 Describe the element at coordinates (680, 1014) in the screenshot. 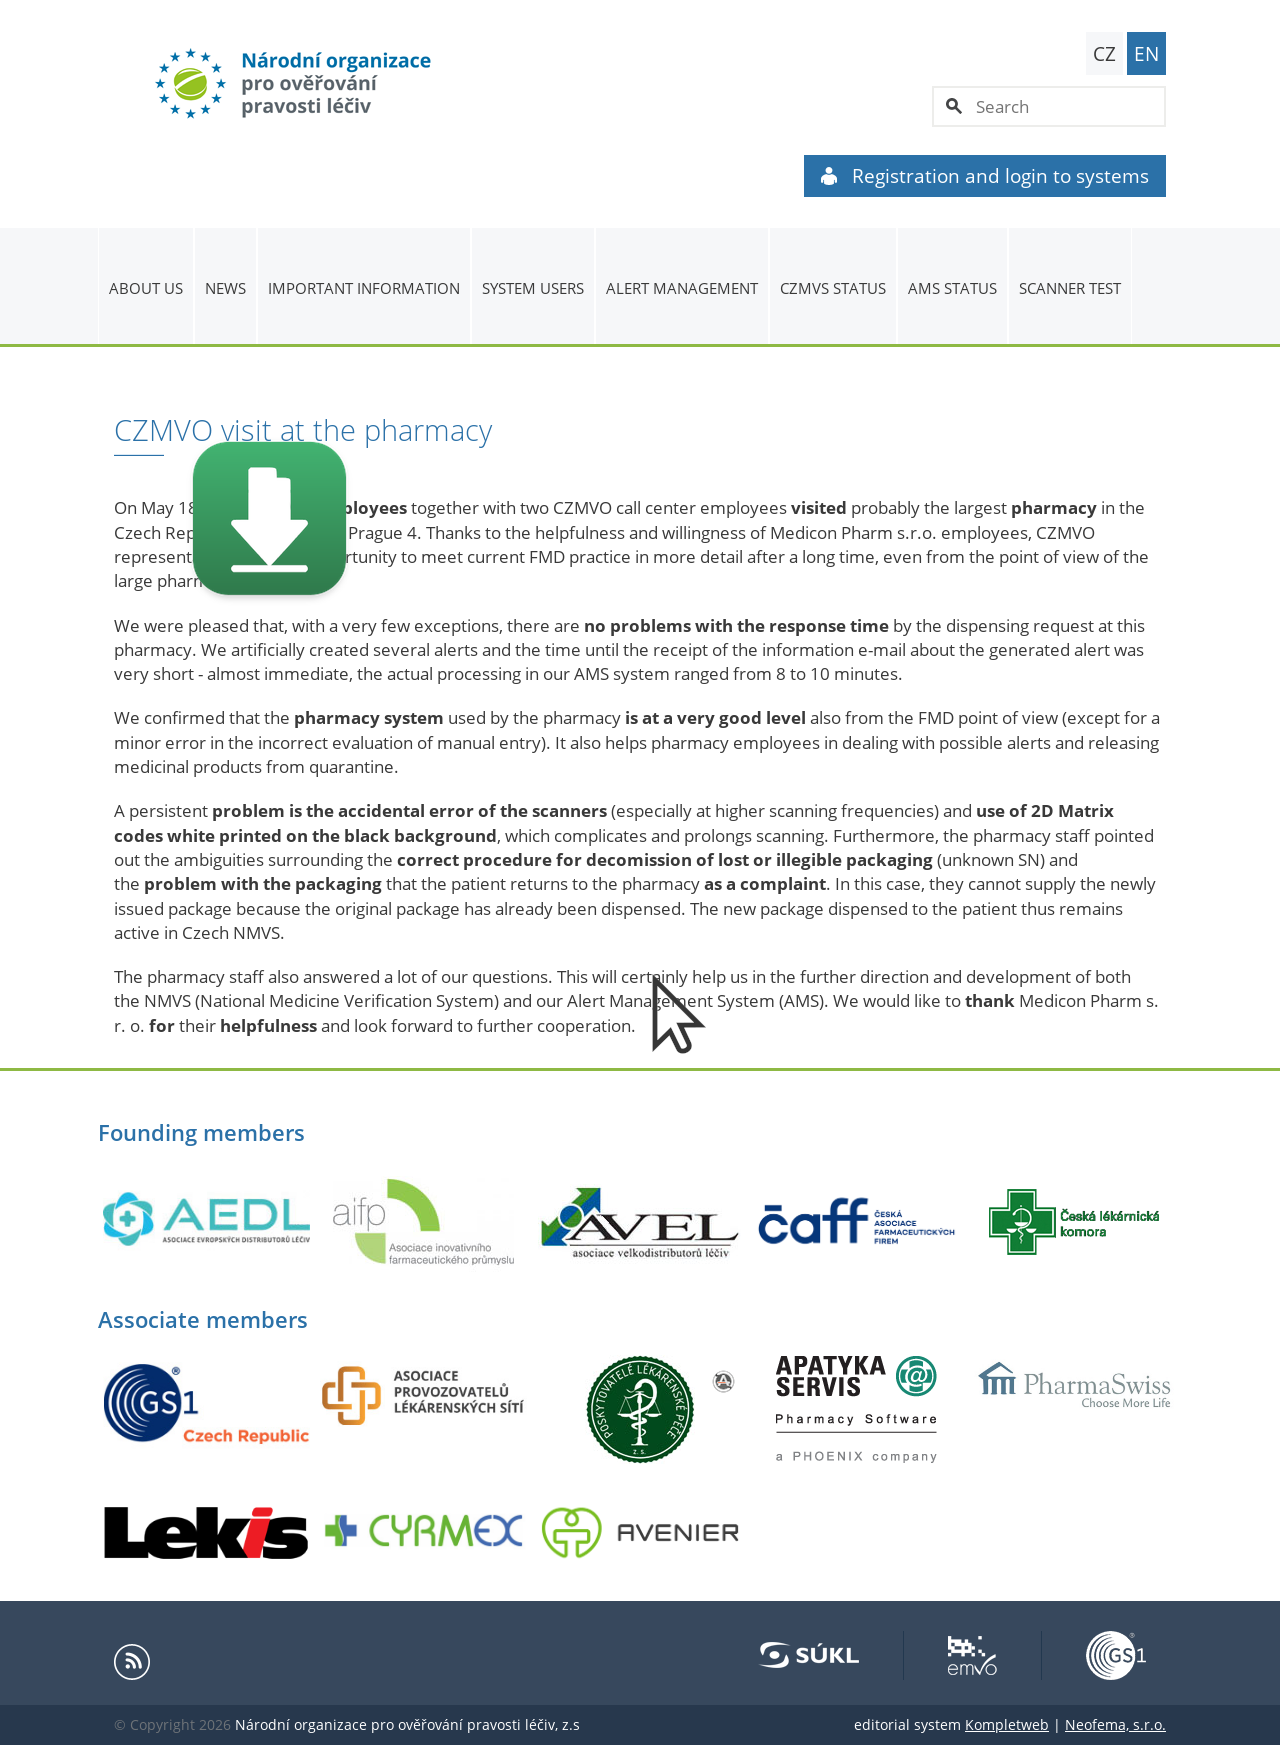

I see `cursor or pointer indicator` at that location.